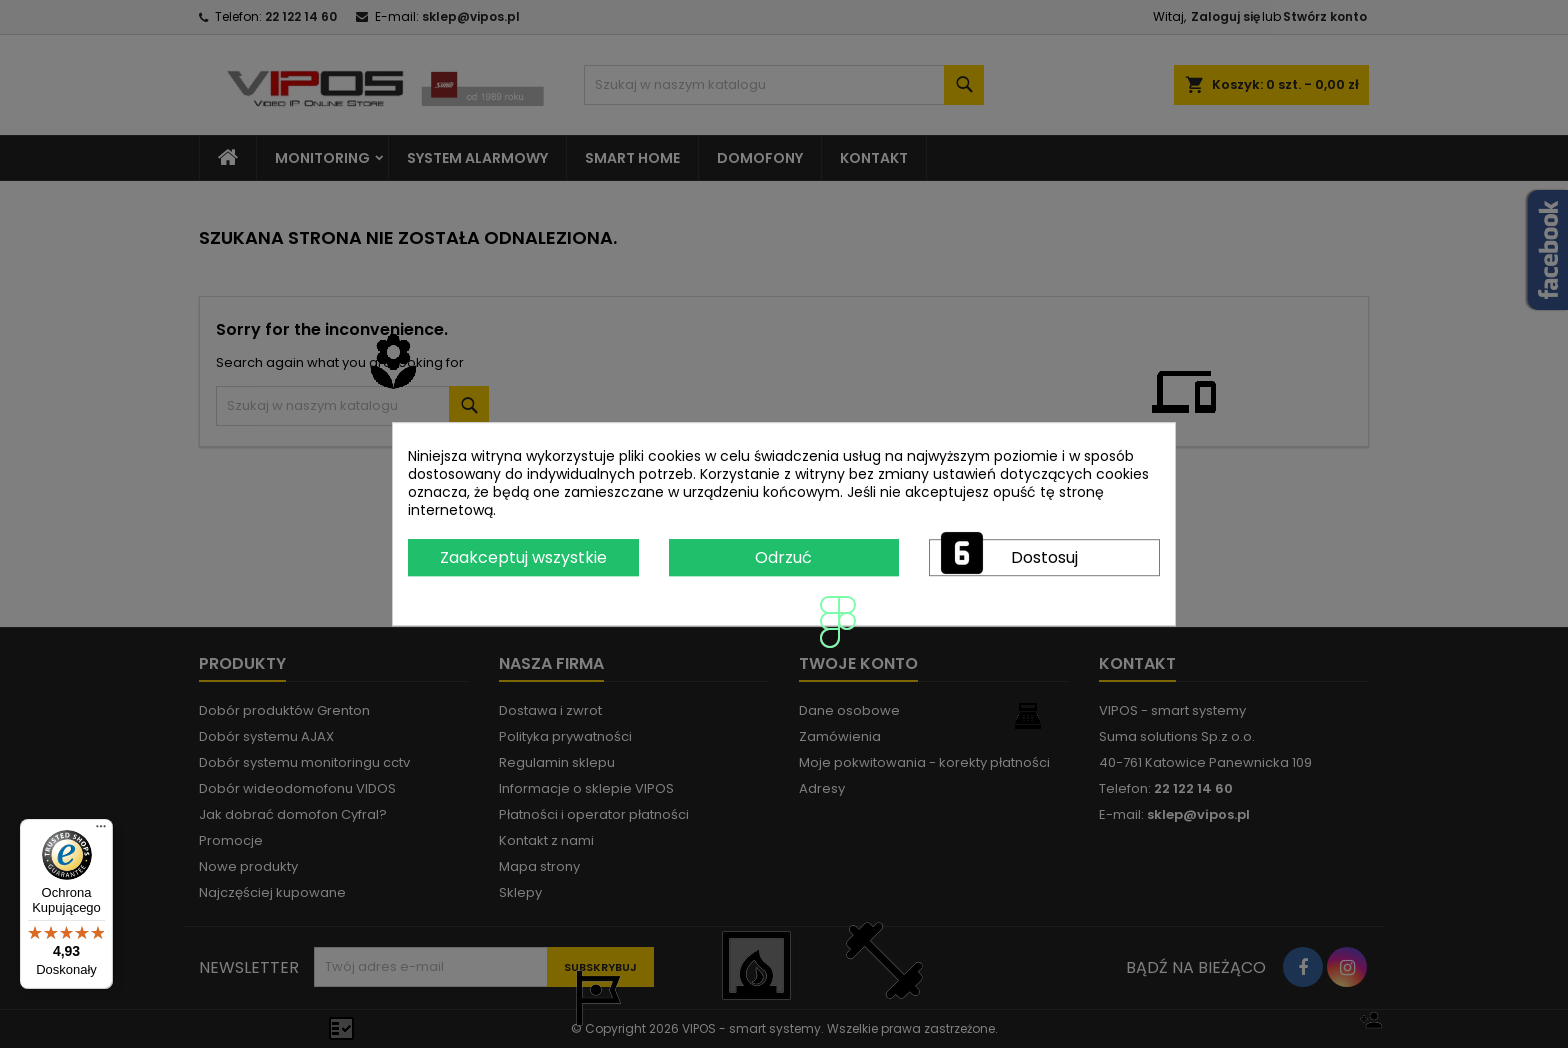  Describe the element at coordinates (596, 998) in the screenshot. I see `start a guided tour or walkthrough` at that location.